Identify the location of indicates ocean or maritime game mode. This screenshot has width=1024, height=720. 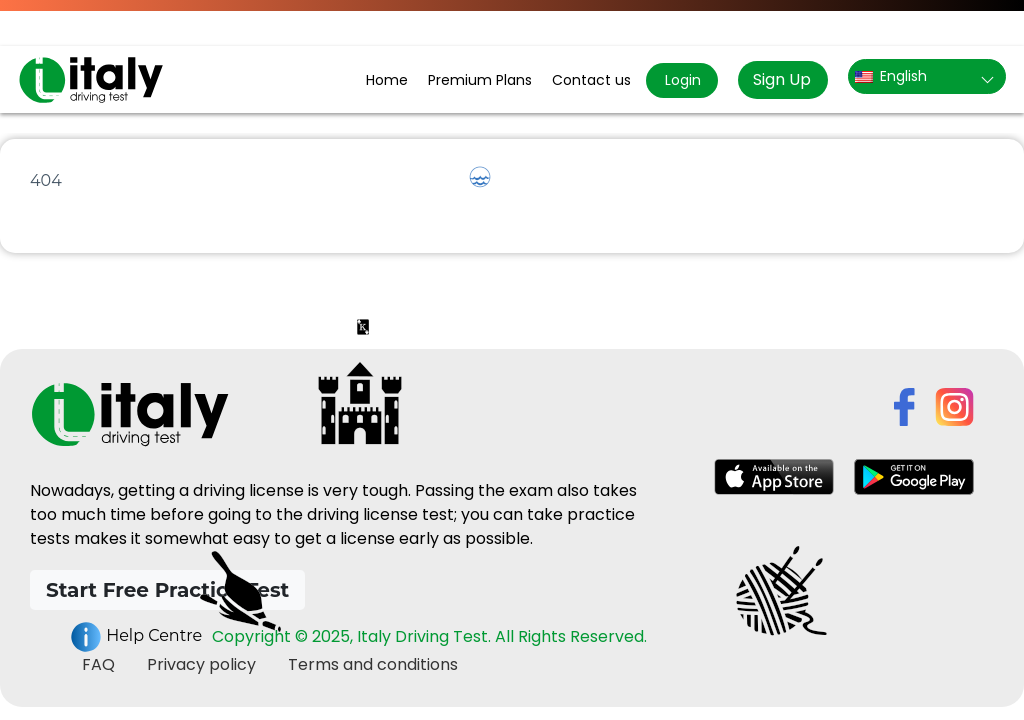
(480, 177).